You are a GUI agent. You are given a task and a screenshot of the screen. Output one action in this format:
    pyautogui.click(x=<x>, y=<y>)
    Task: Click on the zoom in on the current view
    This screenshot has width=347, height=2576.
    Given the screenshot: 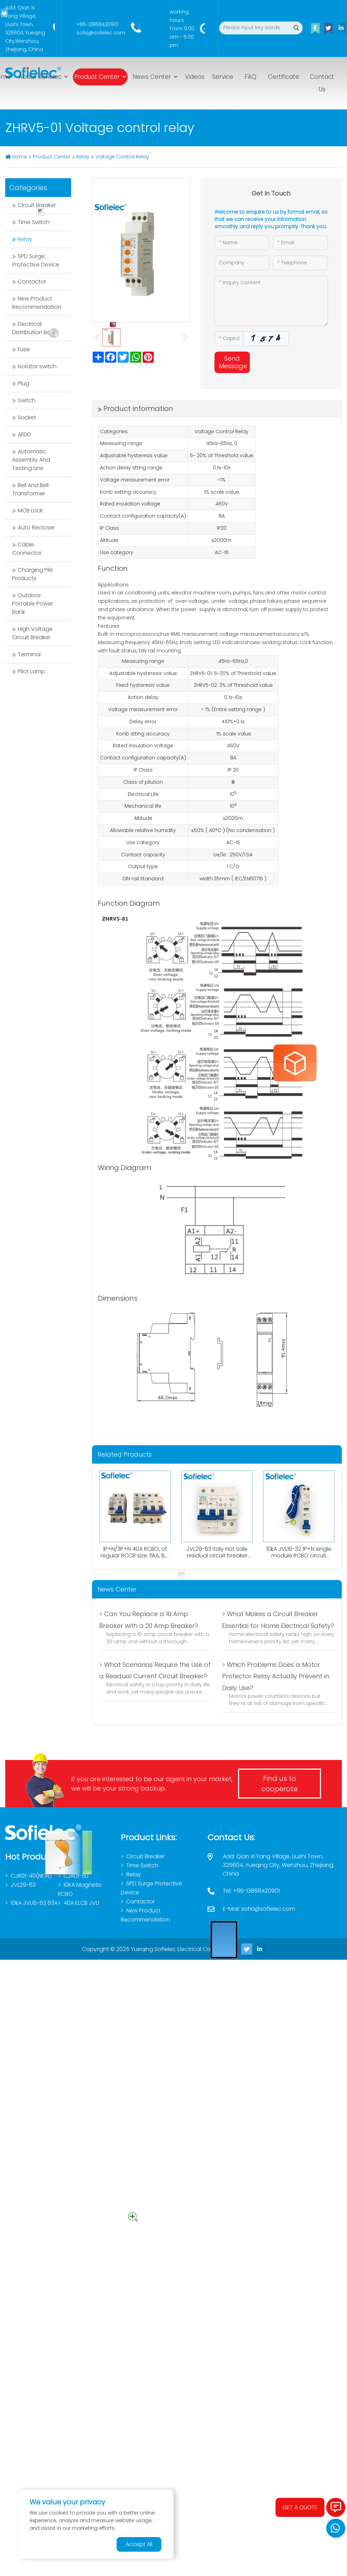 What is the action you would take?
    pyautogui.click(x=133, y=2217)
    